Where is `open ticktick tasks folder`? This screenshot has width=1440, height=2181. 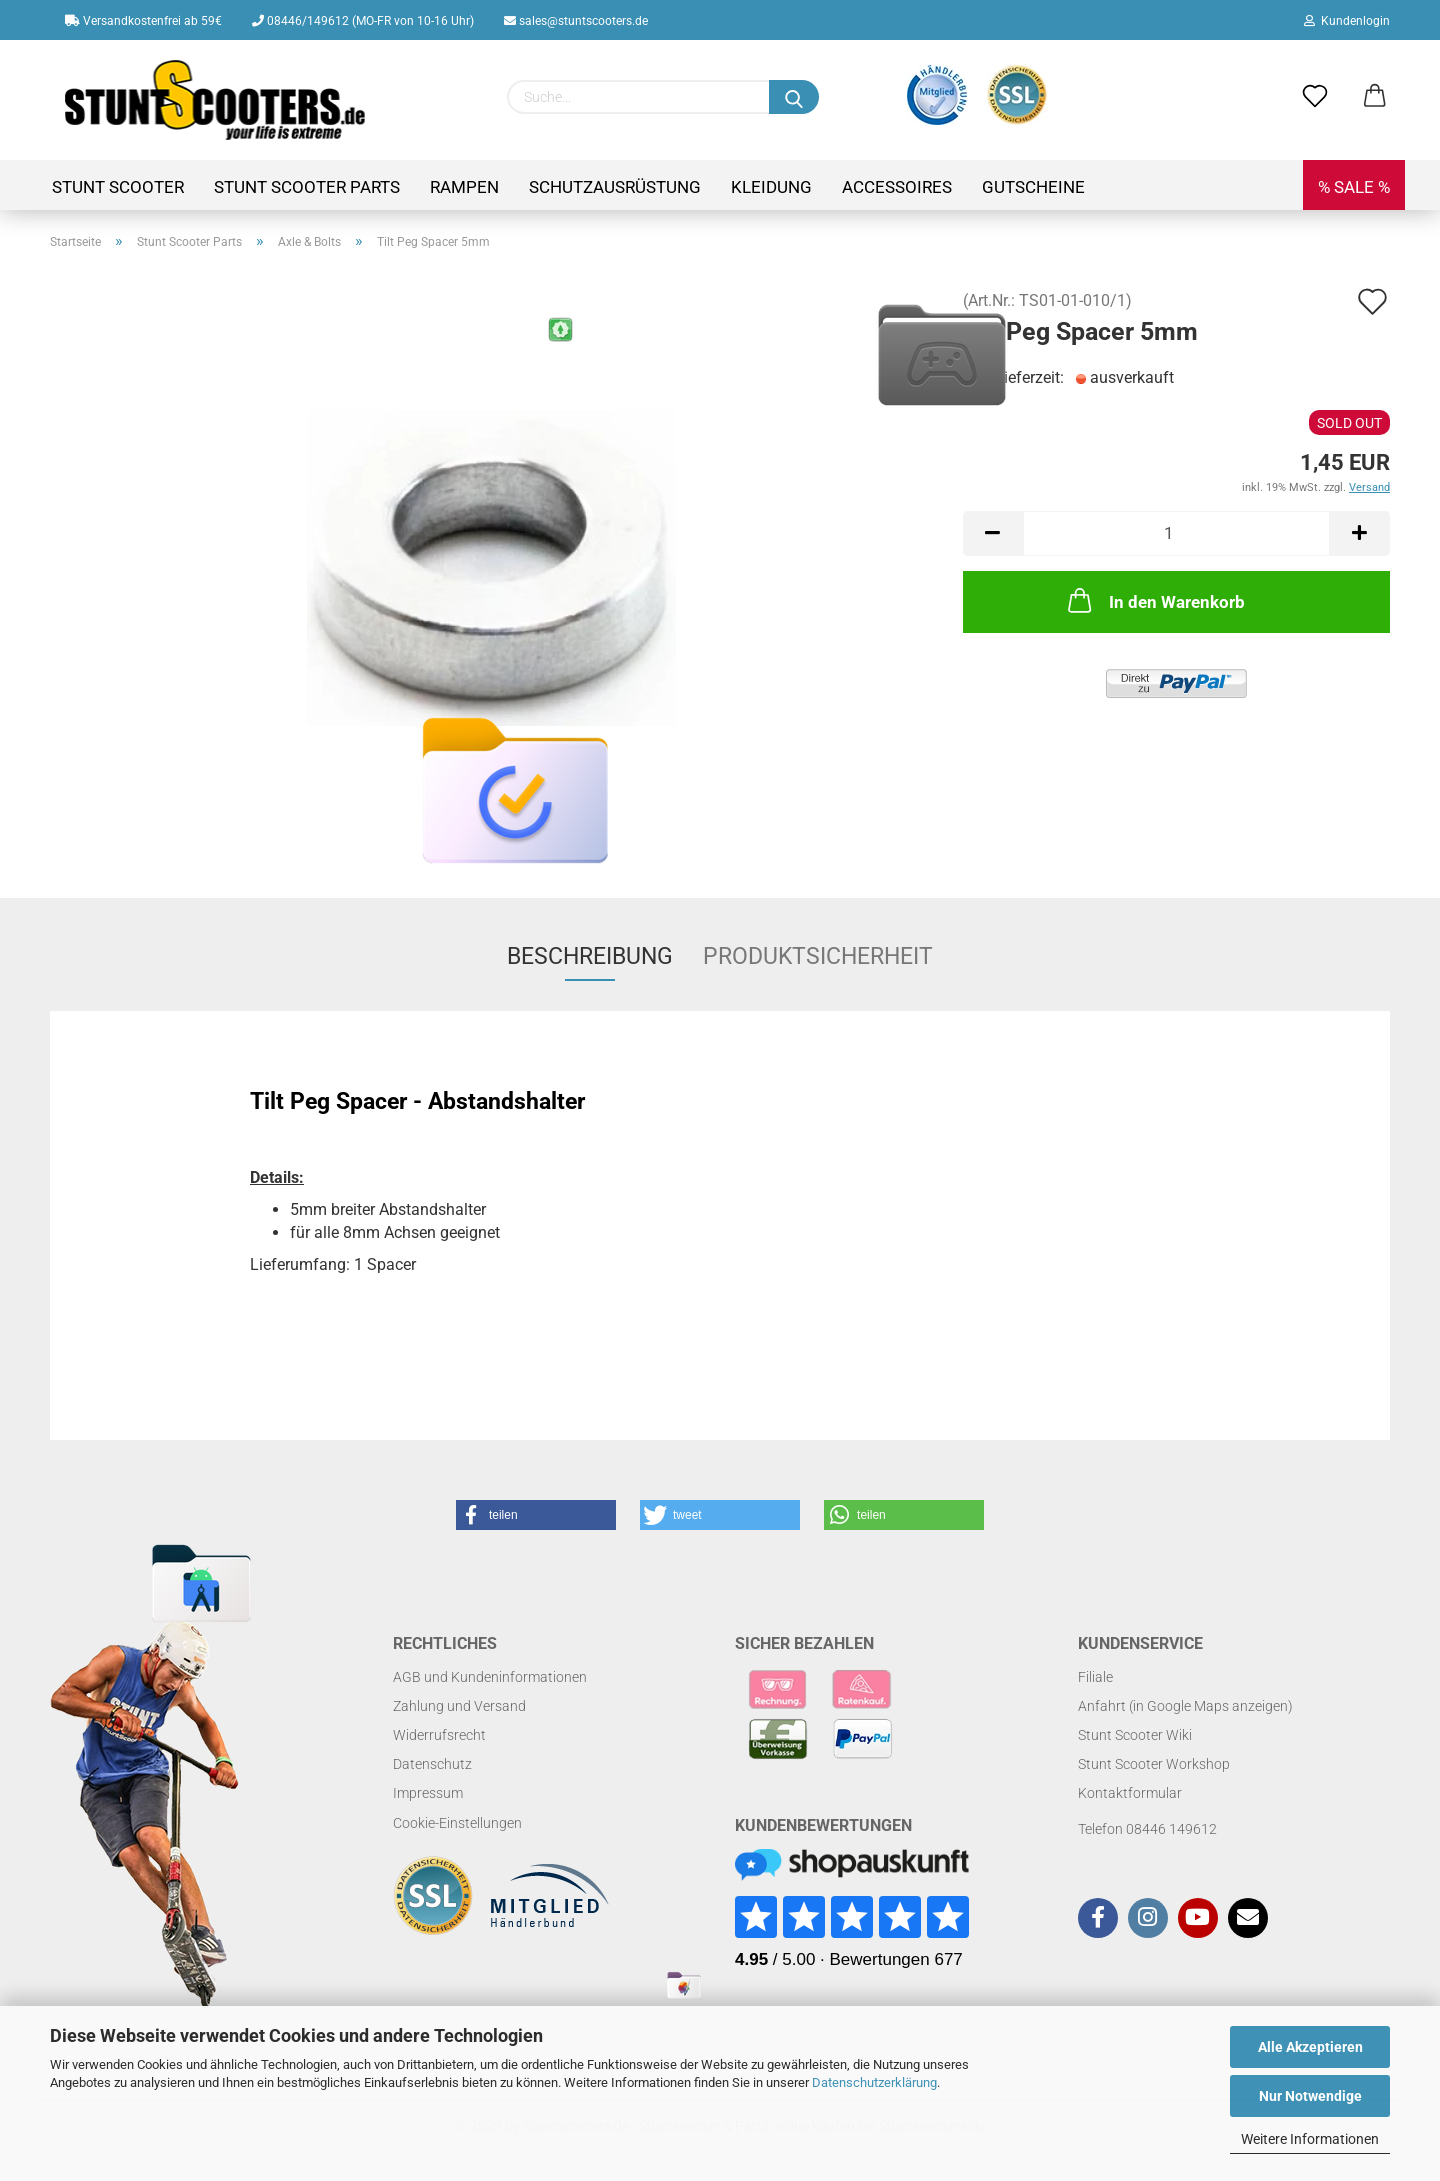
open ticktick tasks folder is located at coordinates (514, 795).